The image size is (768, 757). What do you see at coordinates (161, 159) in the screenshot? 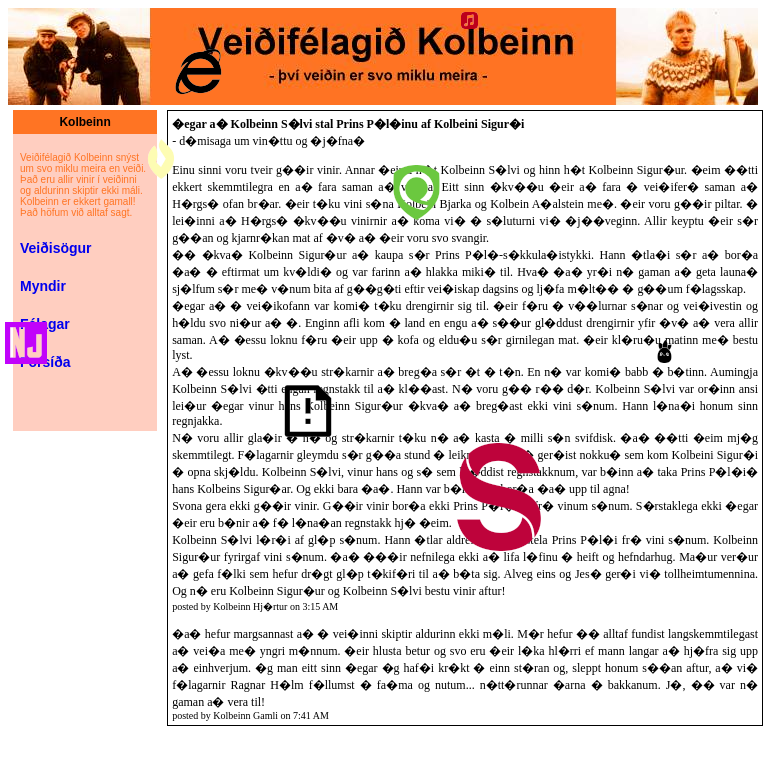
I see `firewalla network security app` at bounding box center [161, 159].